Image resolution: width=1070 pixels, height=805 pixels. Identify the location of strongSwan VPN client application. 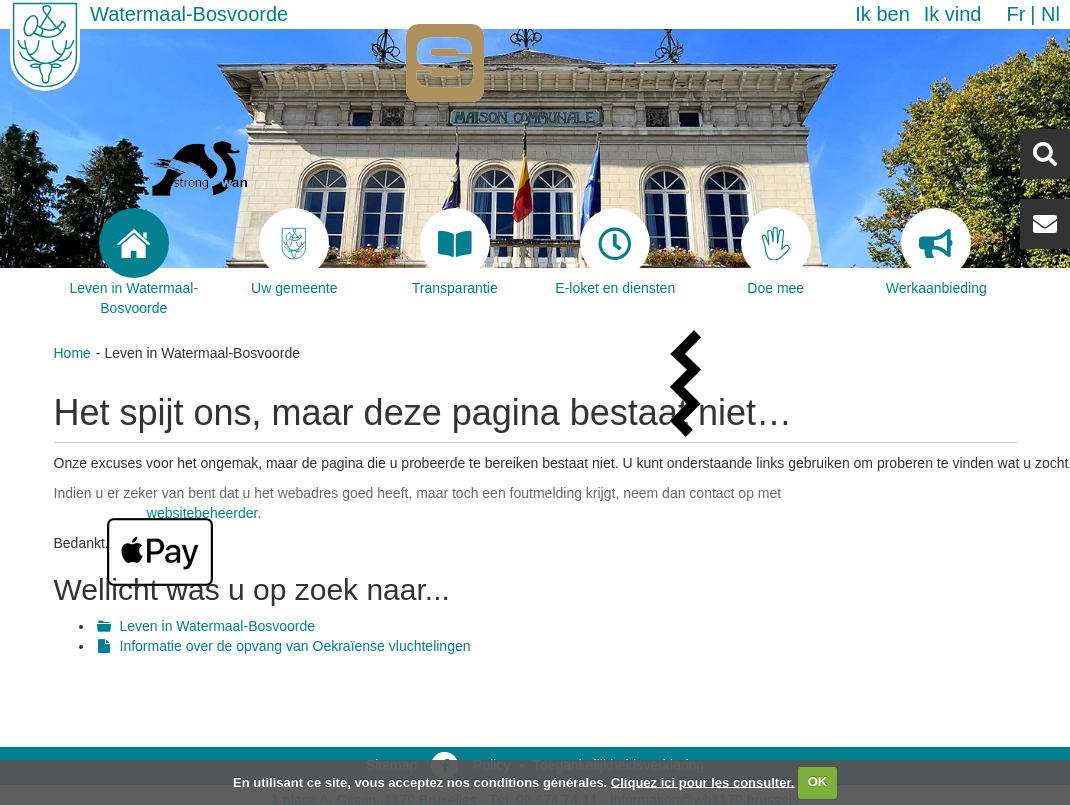
(198, 168).